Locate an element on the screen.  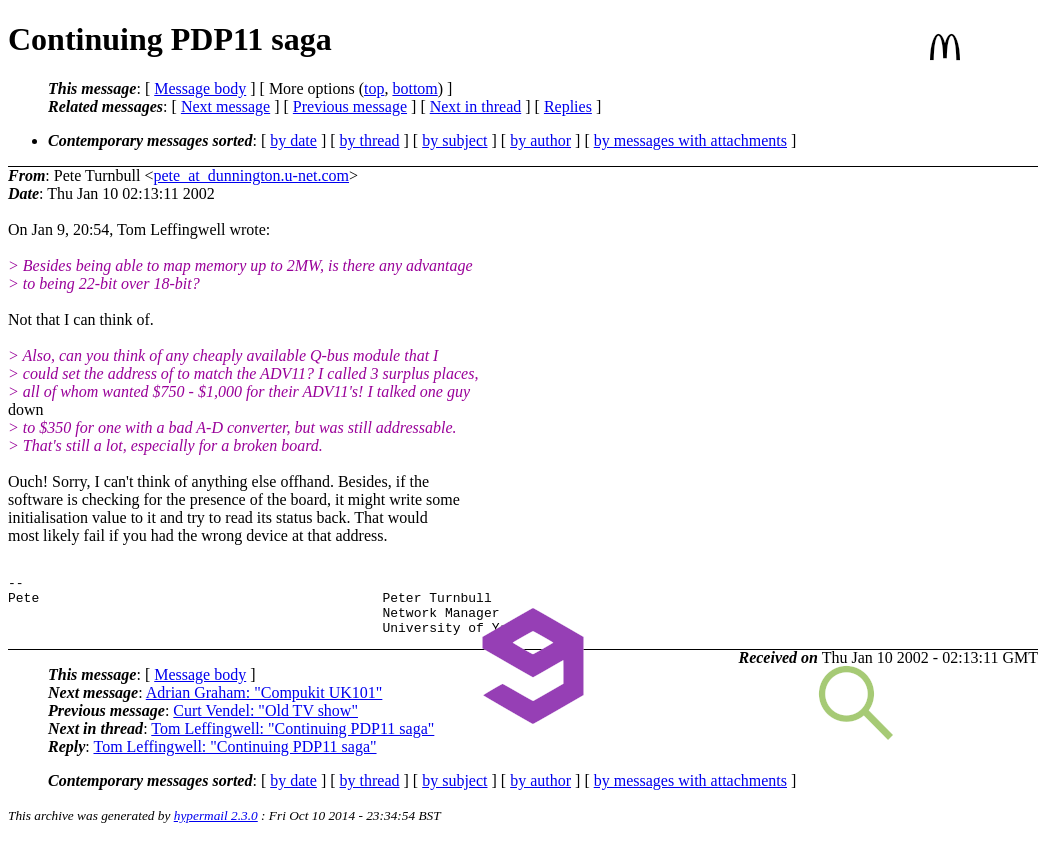
open the McDonald's app is located at coordinates (945, 47).